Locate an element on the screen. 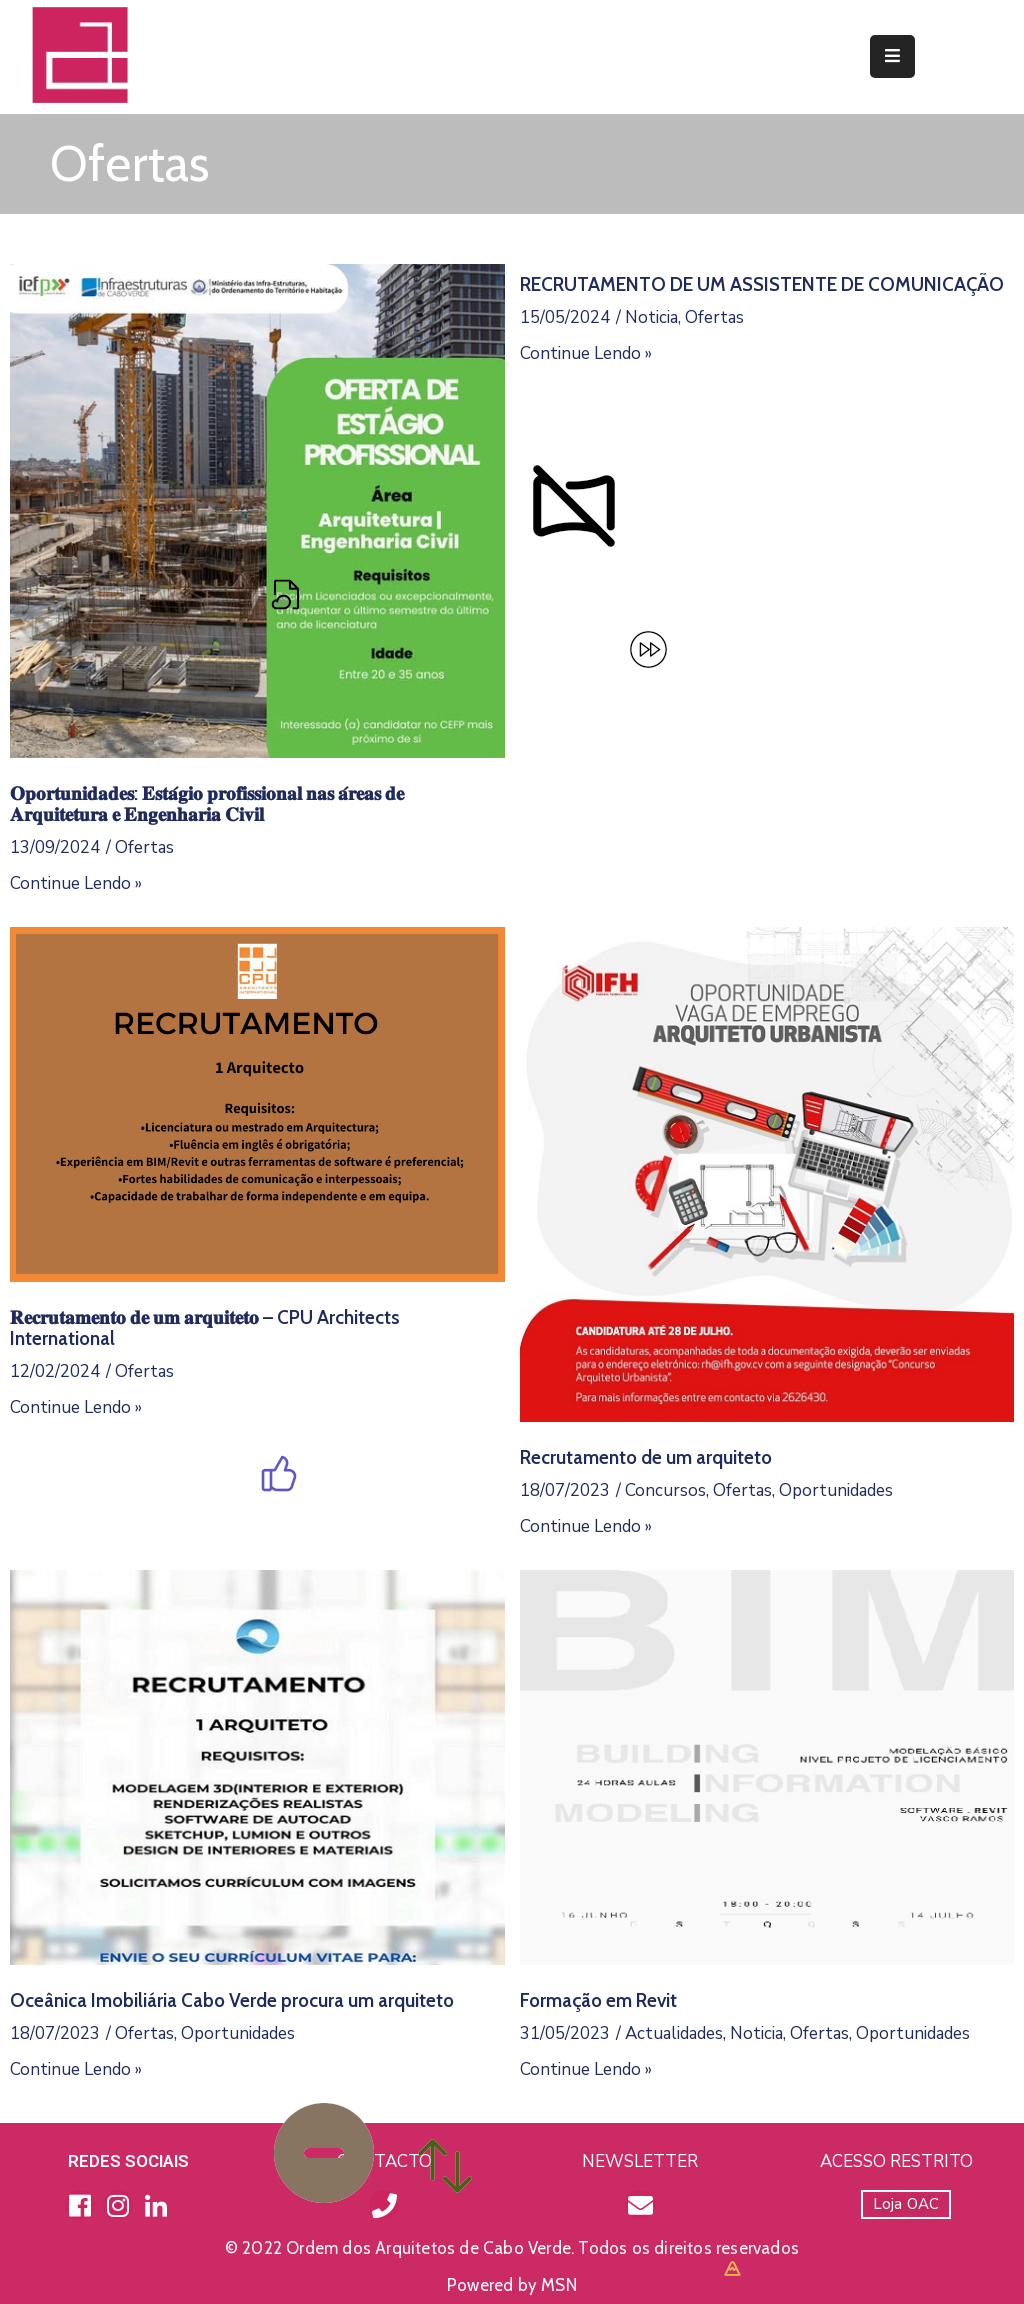 This screenshot has height=2304, width=1024. access cloud-stored files is located at coordinates (286, 594).